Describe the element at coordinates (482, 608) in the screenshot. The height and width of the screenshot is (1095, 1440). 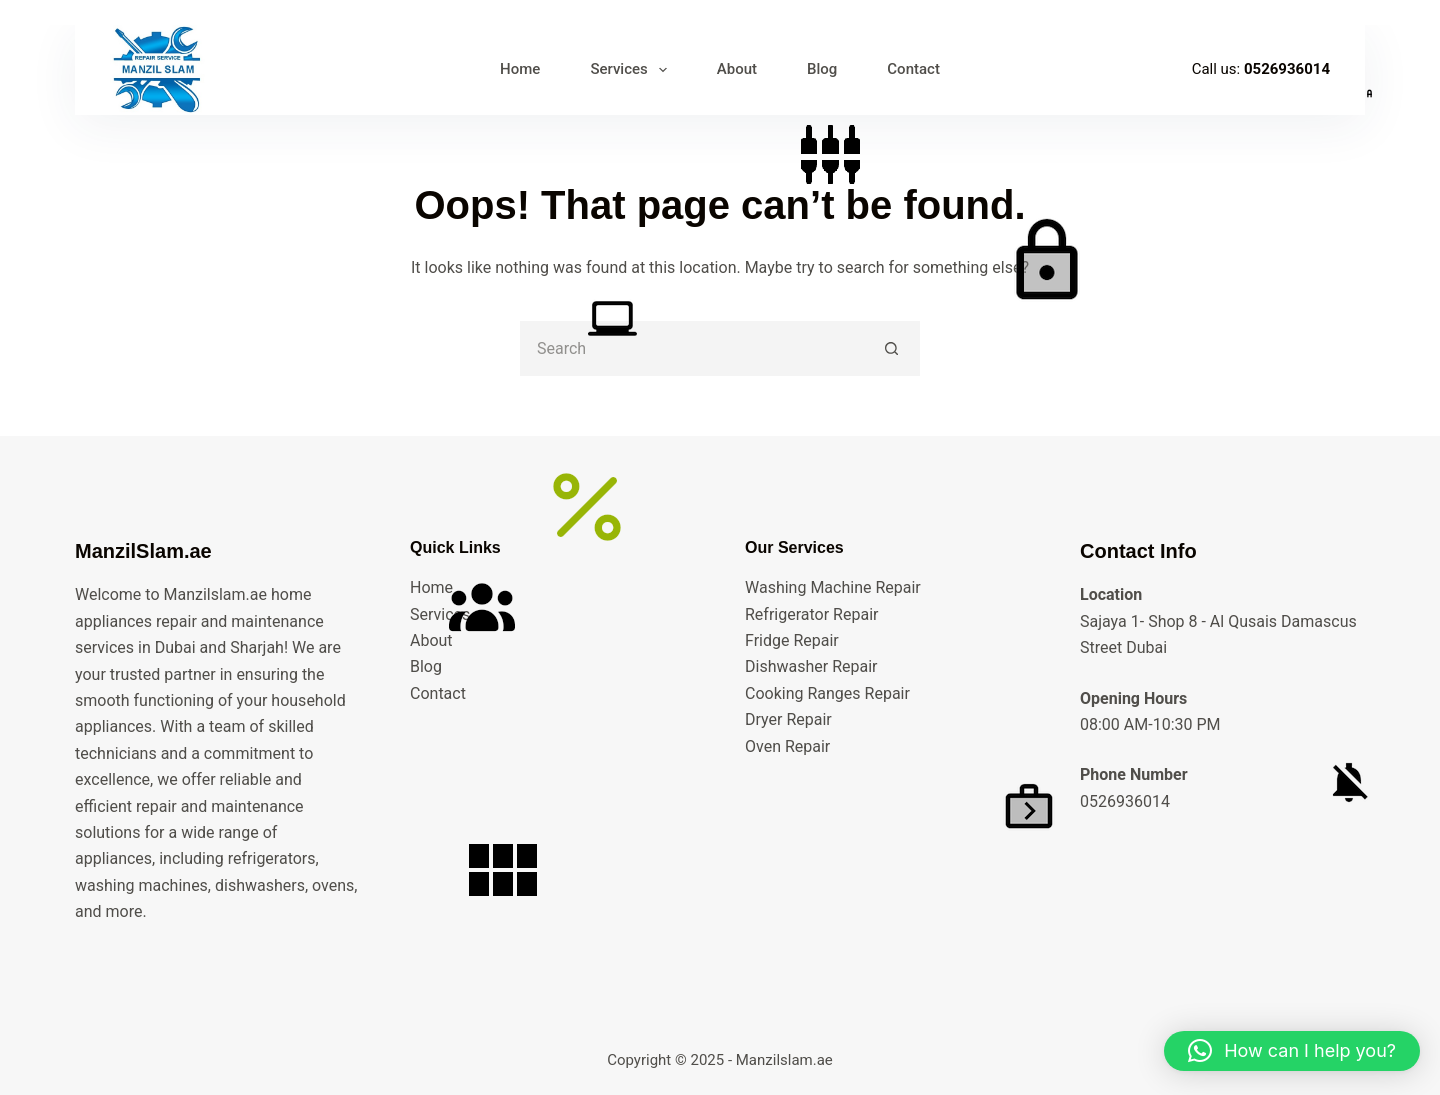
I see `view all users or team members` at that location.